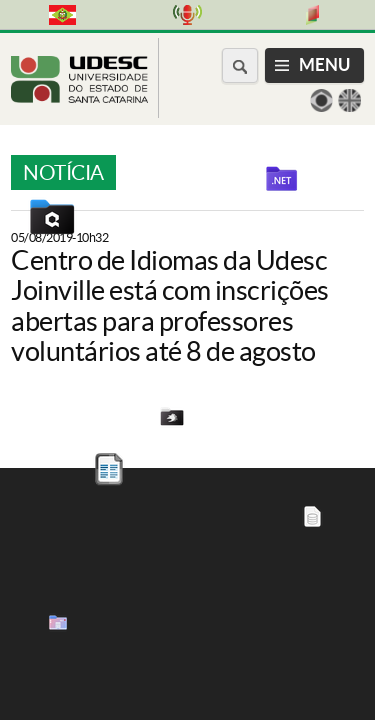 The width and height of the screenshot is (375, 720). What do you see at coordinates (281, 179) in the screenshot?
I see `folder containing .NET framework files` at bounding box center [281, 179].